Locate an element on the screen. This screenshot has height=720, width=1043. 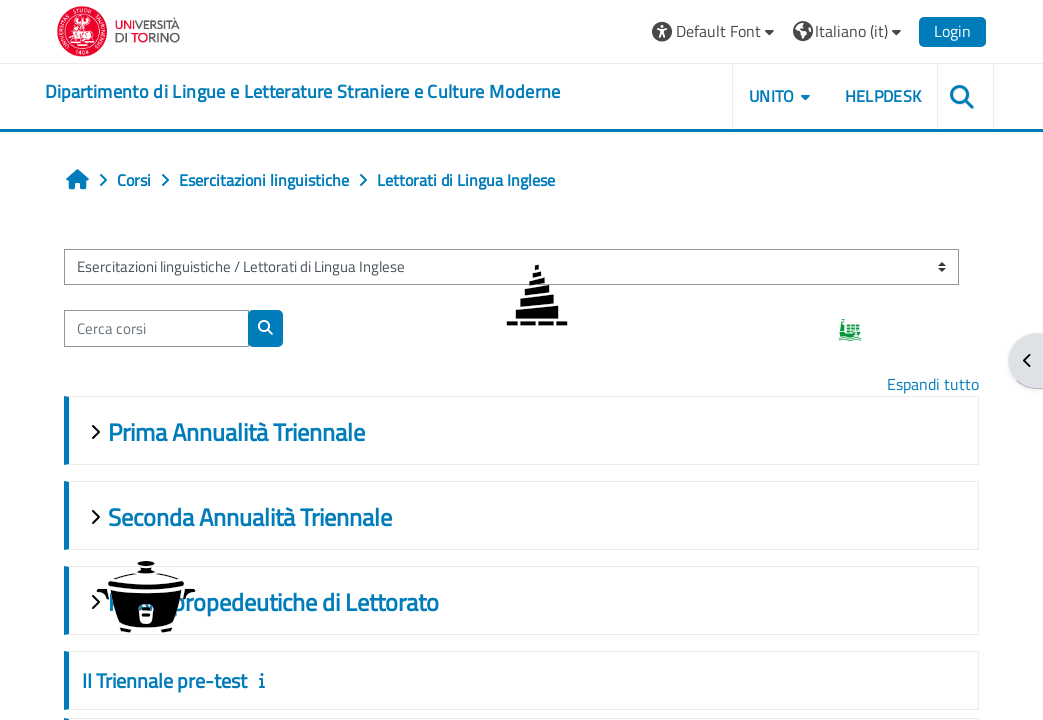
view shipping or freight status is located at coordinates (850, 330).